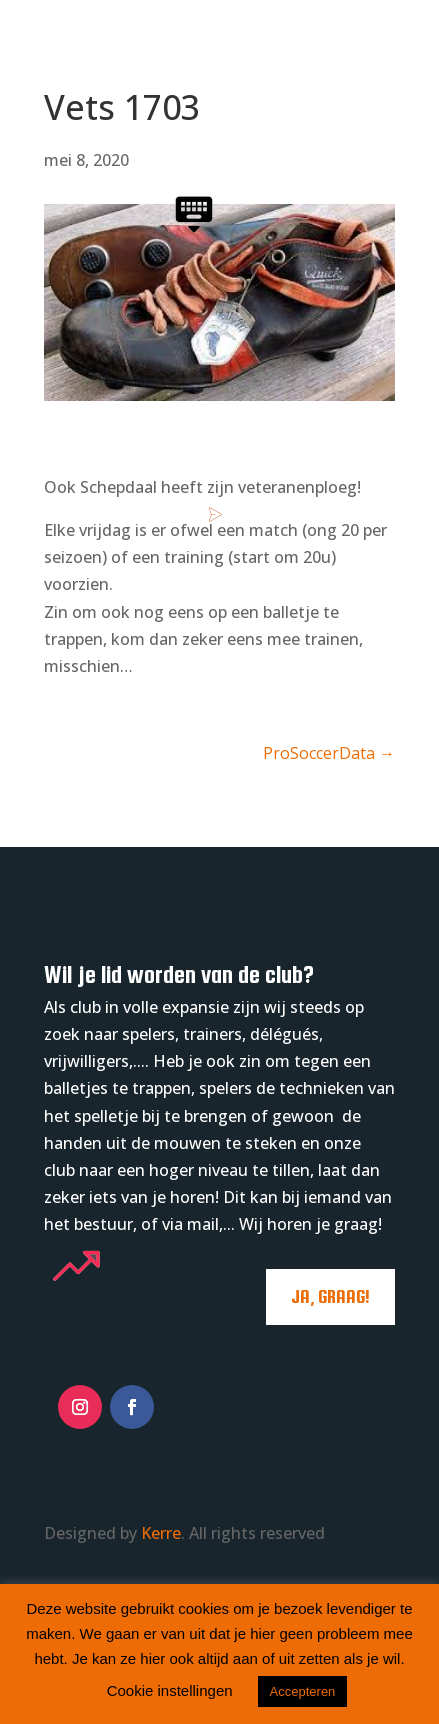  Describe the element at coordinates (214, 514) in the screenshot. I see `send a message` at that location.